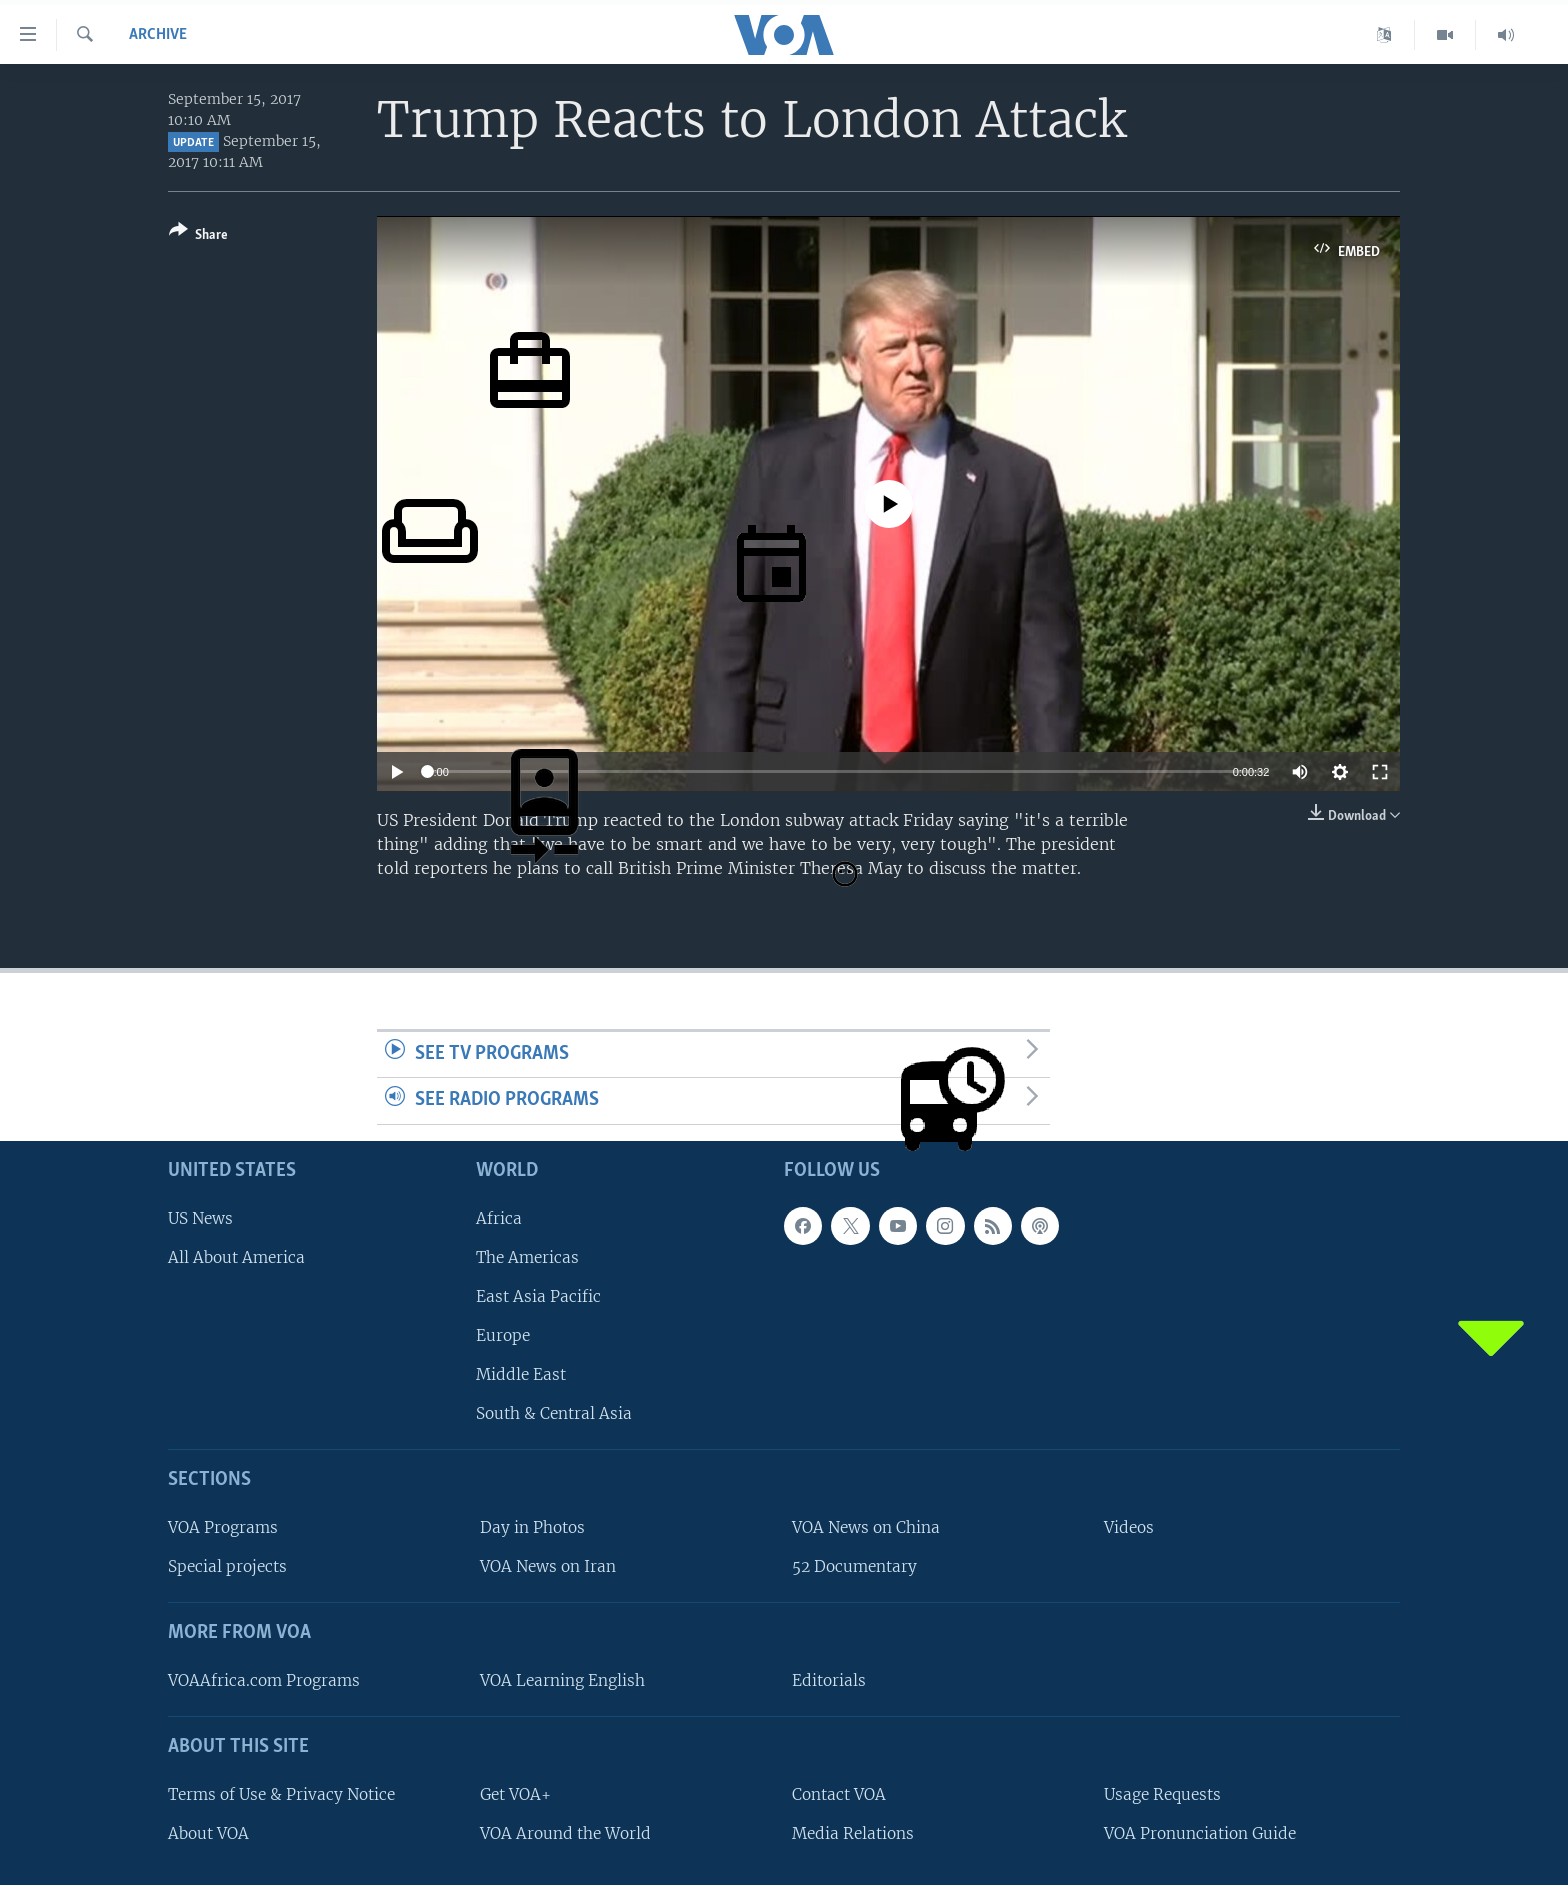  I want to click on switch to front-facing camera, so click(544, 806).